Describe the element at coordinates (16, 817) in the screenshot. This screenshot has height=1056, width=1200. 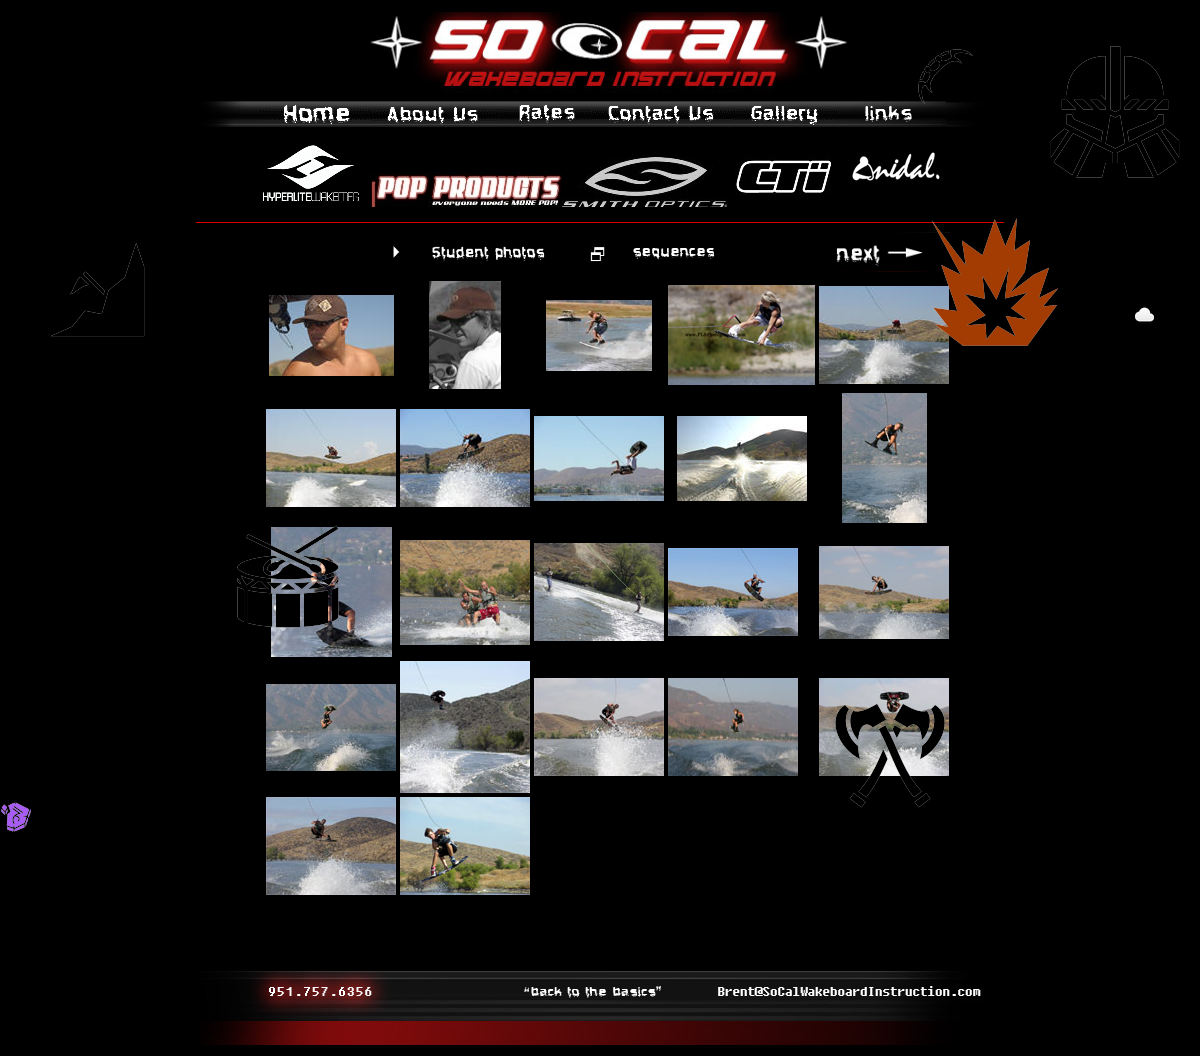
I see `indicates a corrupted or damaged file` at that location.